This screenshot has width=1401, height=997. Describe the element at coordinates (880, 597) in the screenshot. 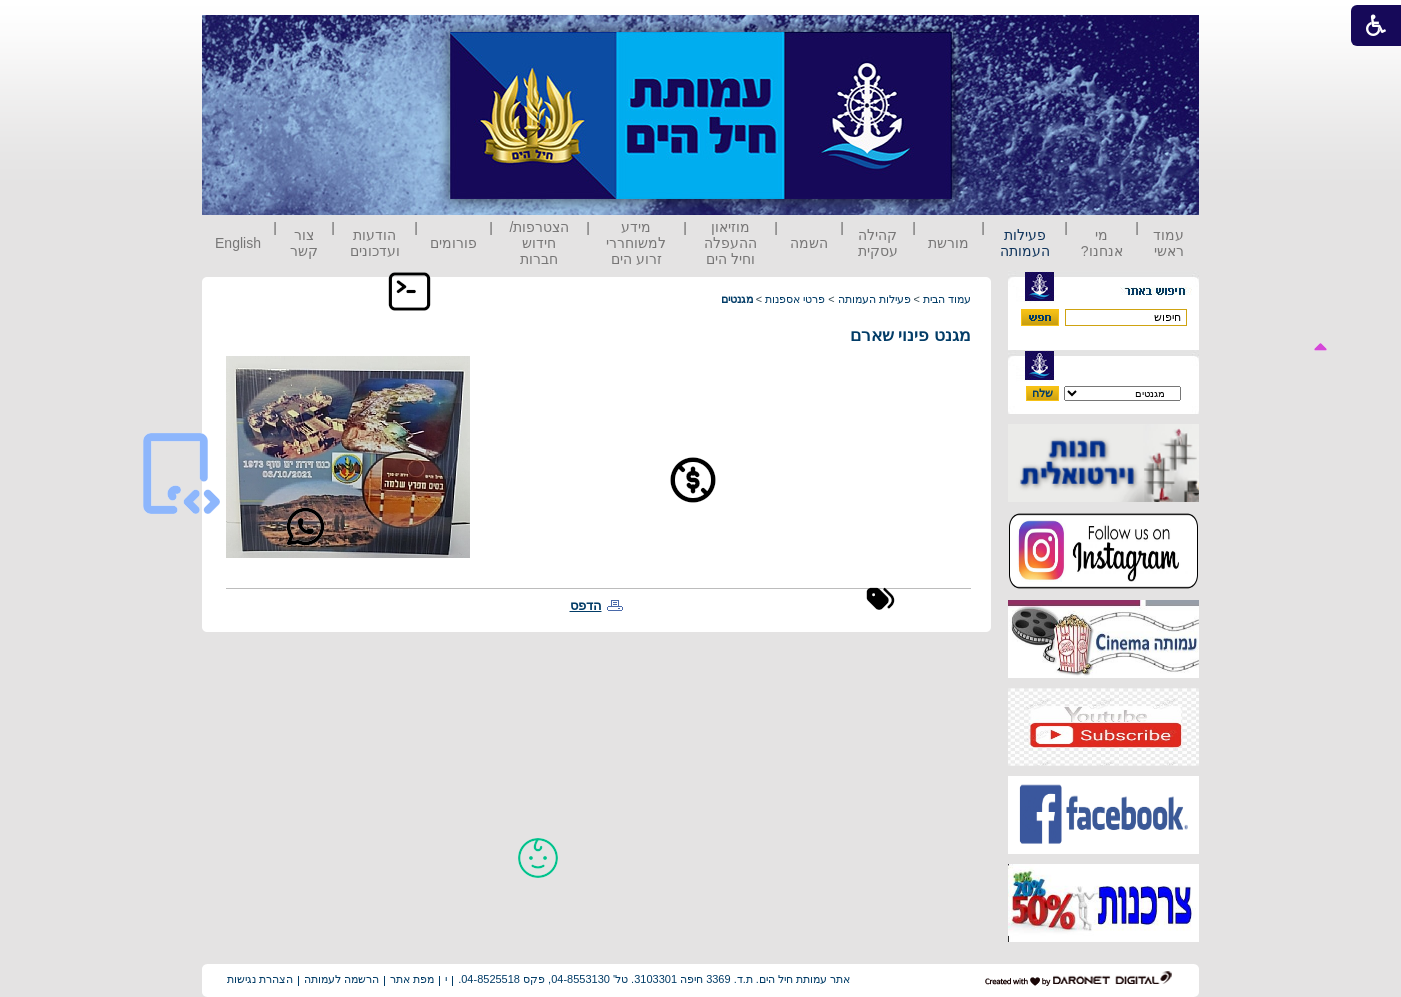

I see `manage tags or labels` at that location.